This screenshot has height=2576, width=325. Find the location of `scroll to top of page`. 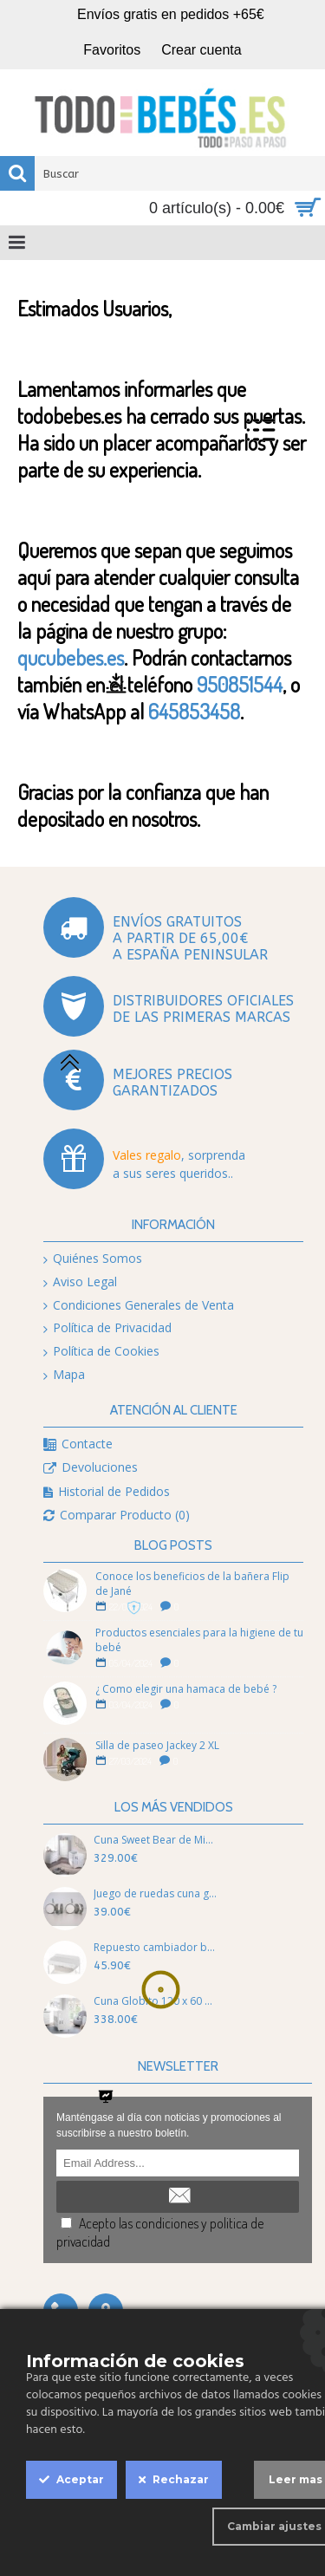

scroll to top of page is located at coordinates (69, 1062).